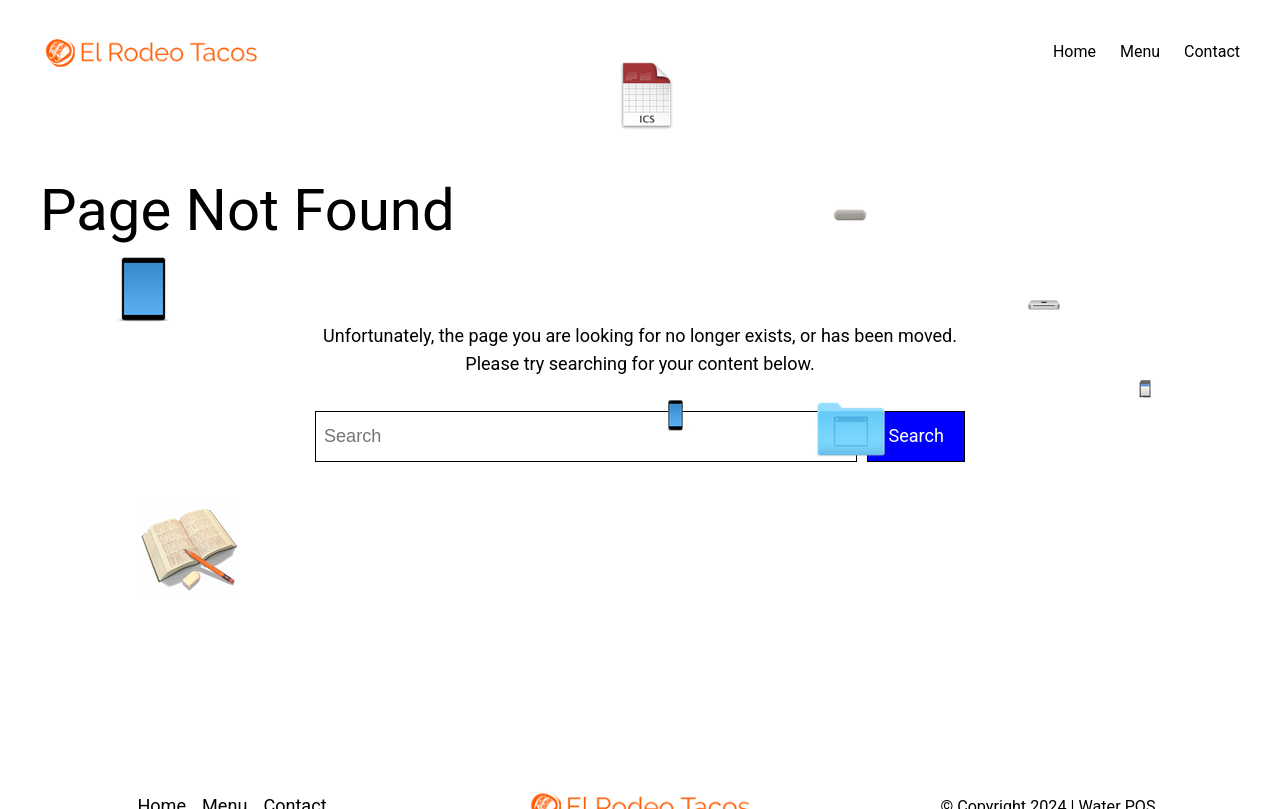 The image size is (1280, 809). Describe the element at coordinates (1044, 300) in the screenshot. I see `represents a mac mini device in system settings` at that location.